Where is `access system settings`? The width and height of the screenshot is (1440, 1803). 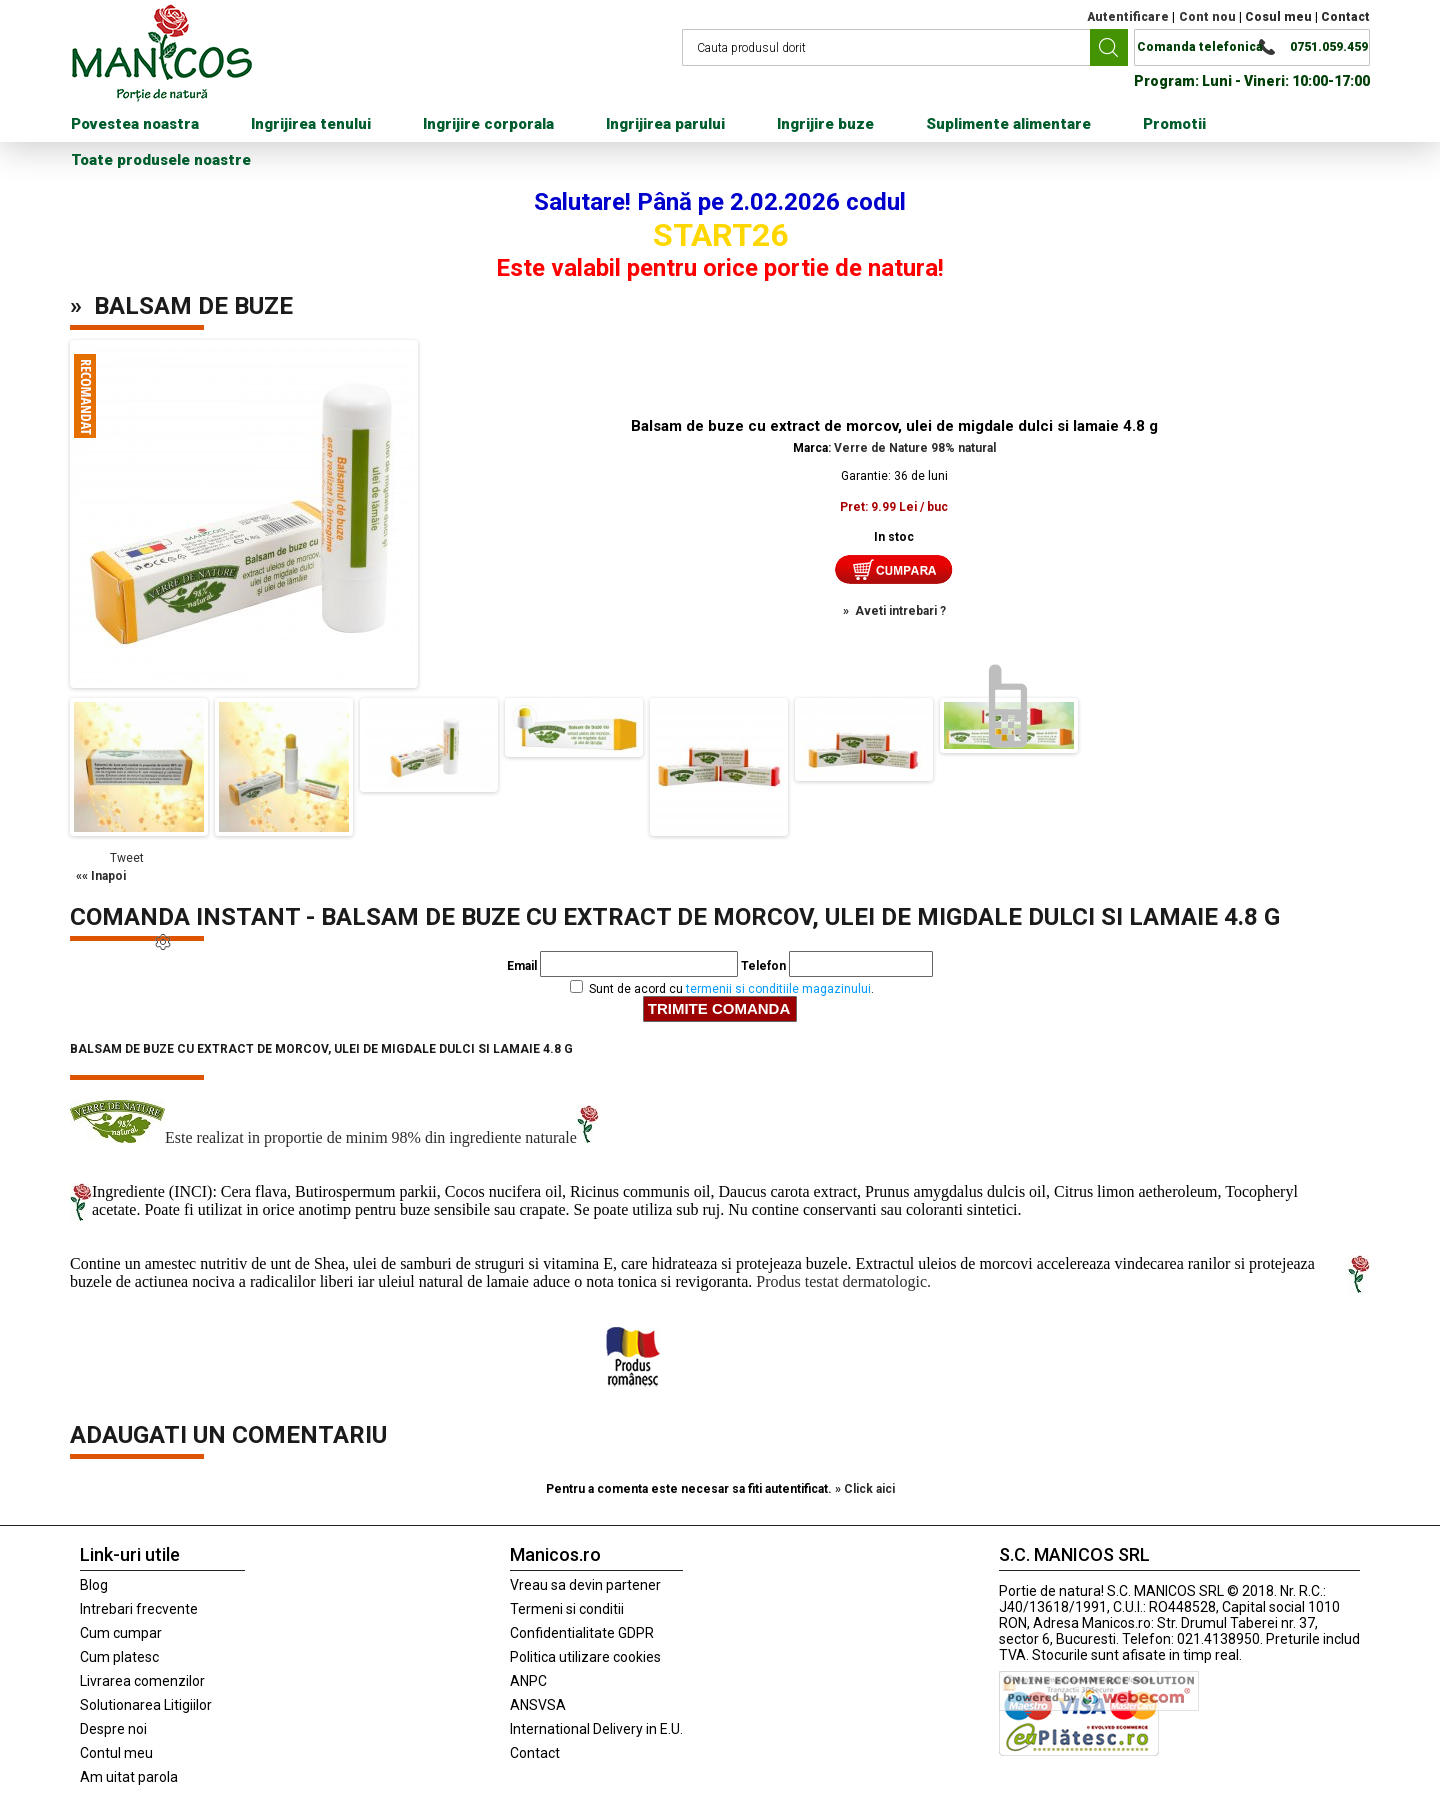
access system settings is located at coordinates (163, 942).